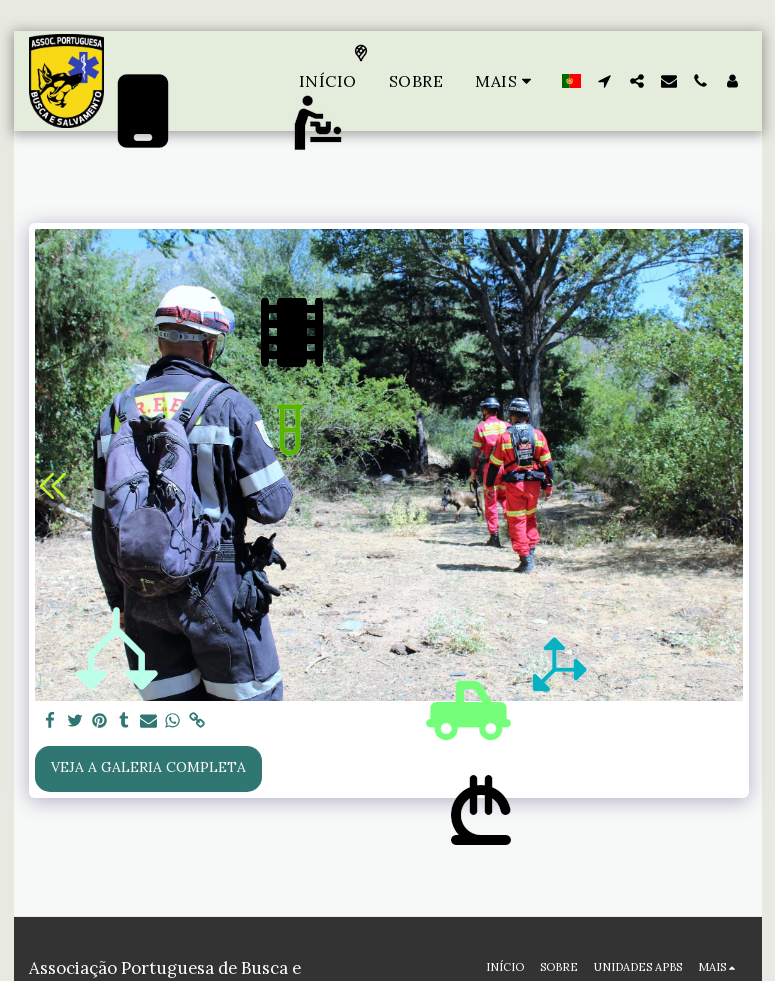 The image size is (775, 981). Describe the element at coordinates (481, 815) in the screenshot. I see `indicates Georgian lari currency` at that location.